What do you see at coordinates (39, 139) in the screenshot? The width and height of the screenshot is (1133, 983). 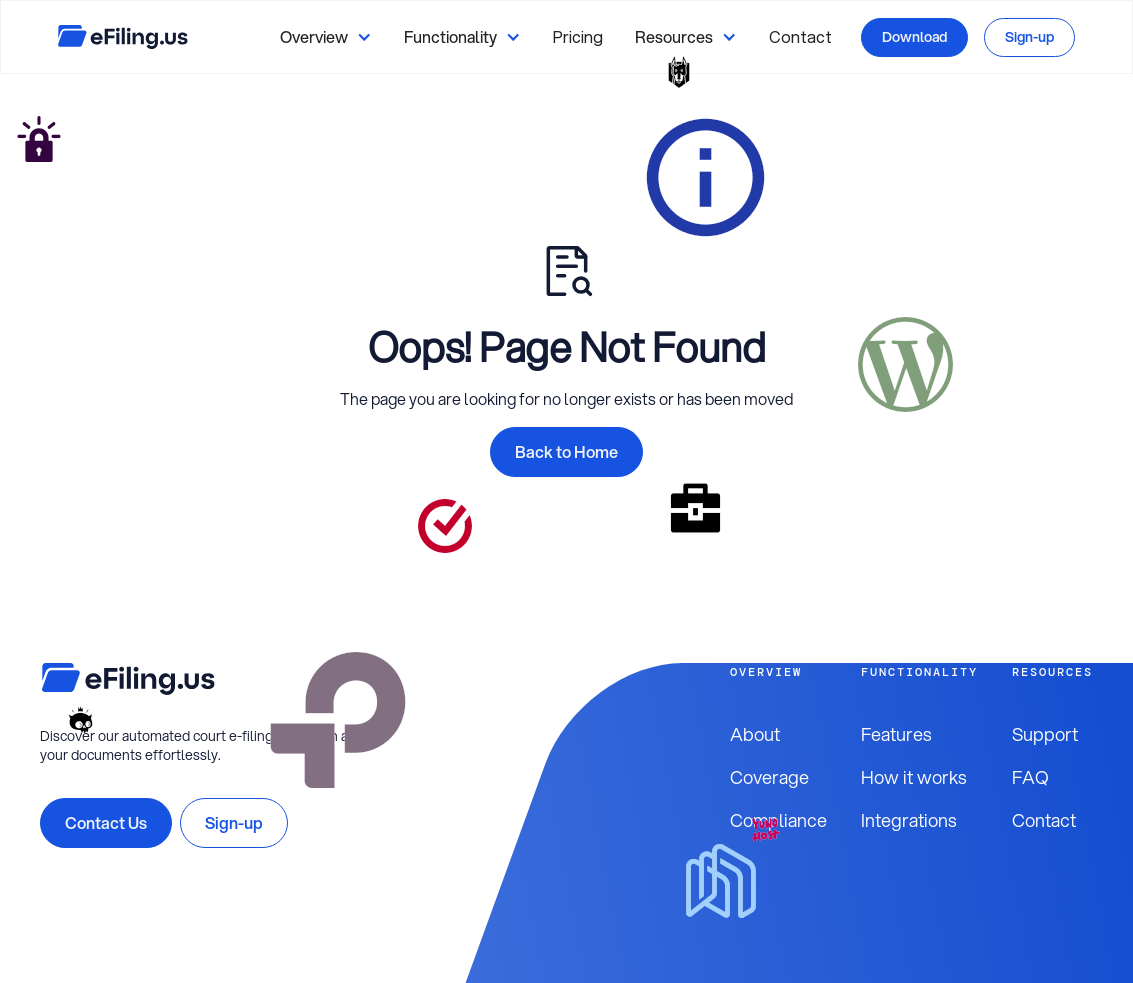 I see `let's encrypt logo - indicates SSL/TLS certificate provider` at bounding box center [39, 139].